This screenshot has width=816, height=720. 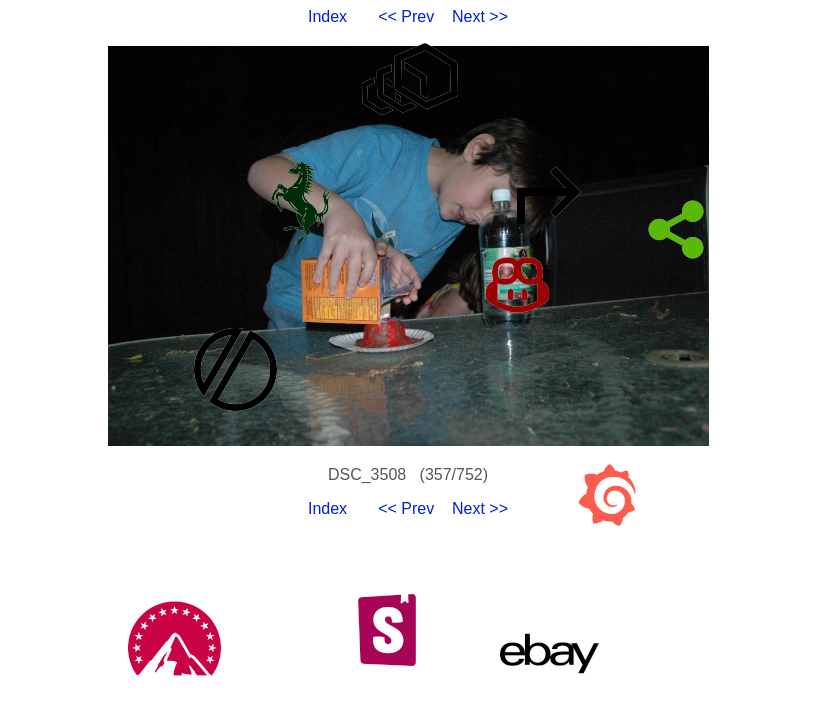 What do you see at coordinates (549, 653) in the screenshot?
I see `open the ebay app or website` at bounding box center [549, 653].